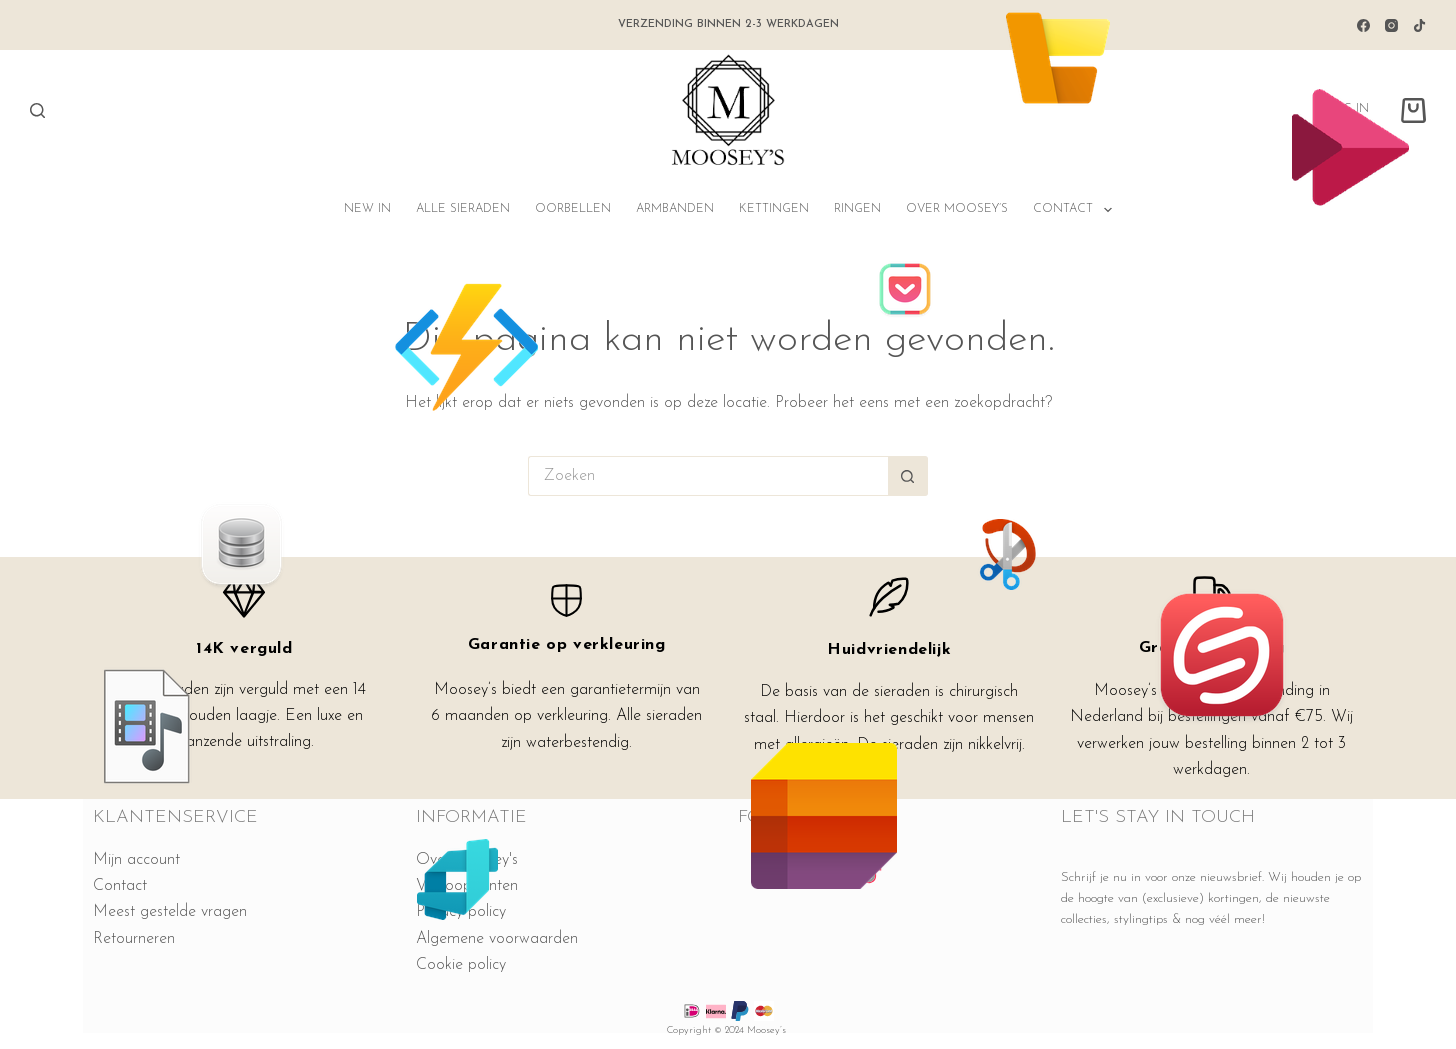  I want to click on open sqlitebrowser database application, so click(241, 544).